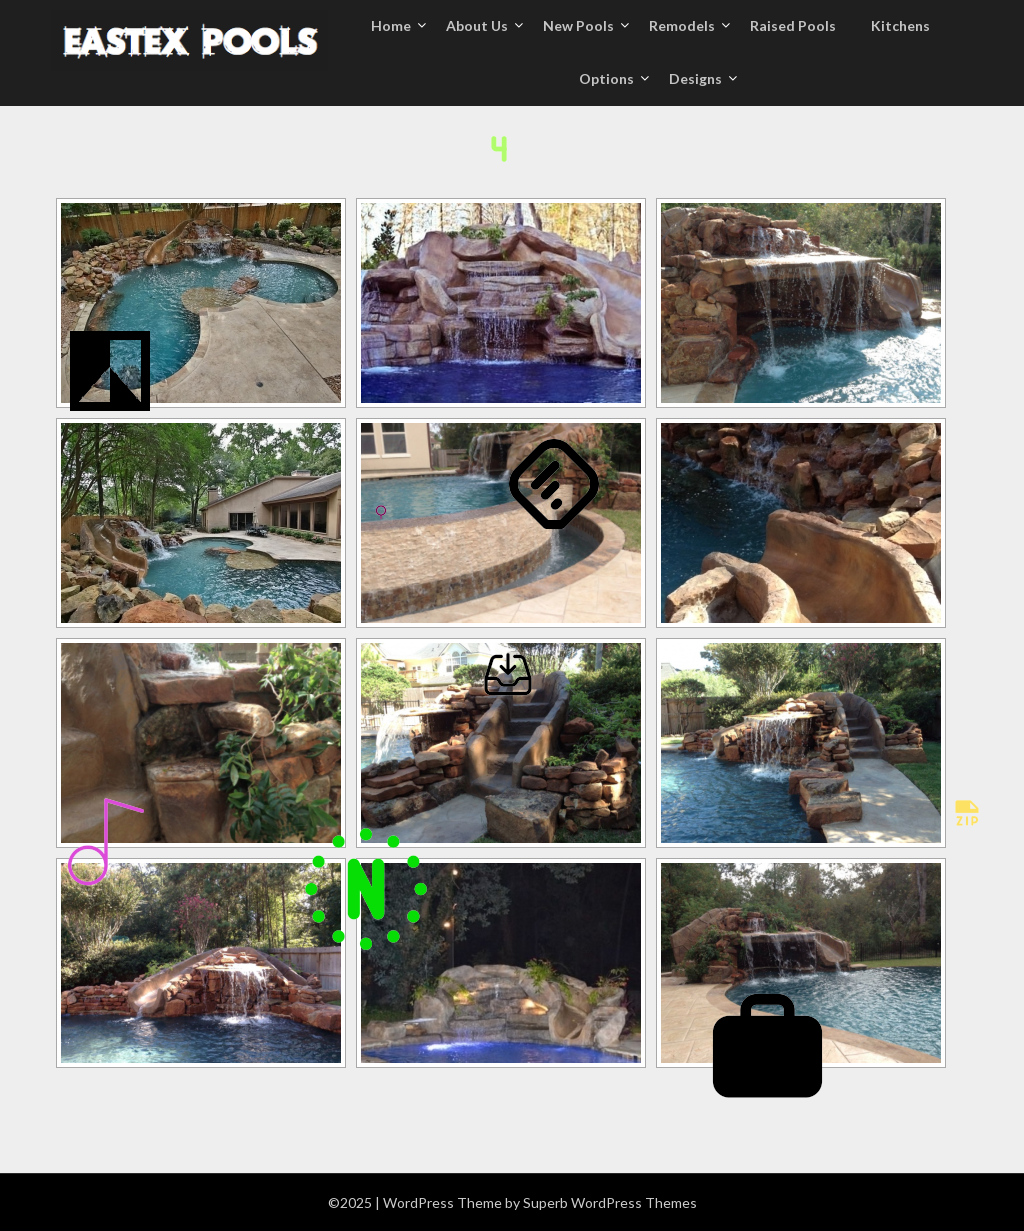 This screenshot has width=1024, height=1231. What do you see at coordinates (967, 814) in the screenshot?
I see `open or view a compressed zip file` at bounding box center [967, 814].